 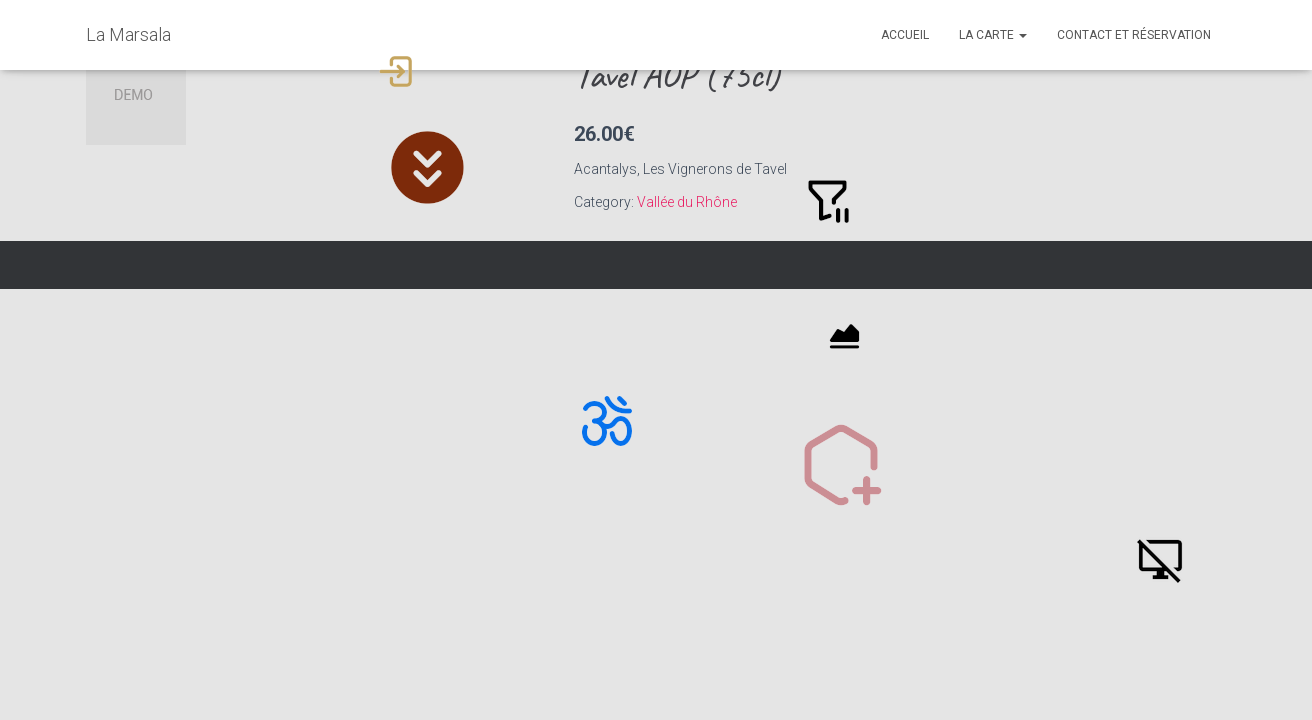 I want to click on desktop access is currently disabled, so click(x=1160, y=559).